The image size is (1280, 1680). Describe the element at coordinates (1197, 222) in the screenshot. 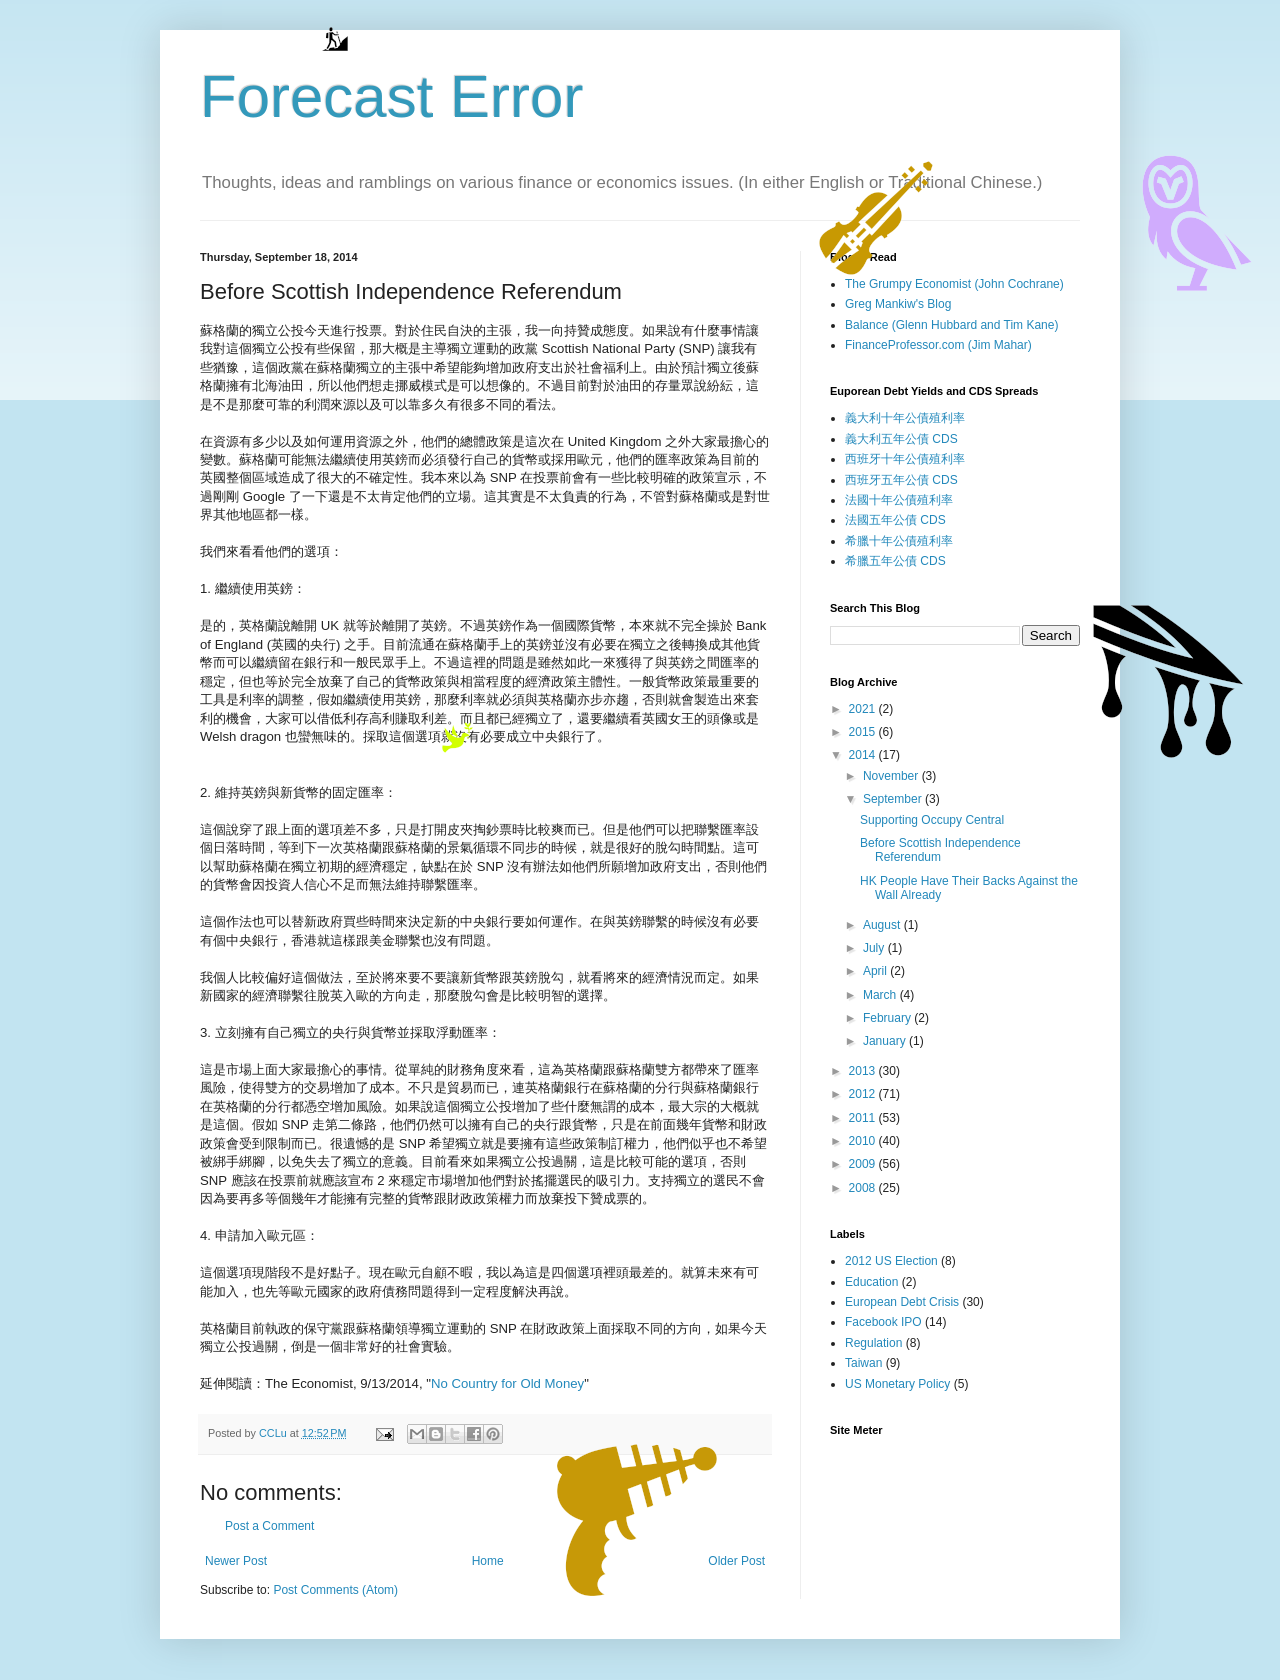

I see `represents a barn owl character or creature in a game` at that location.